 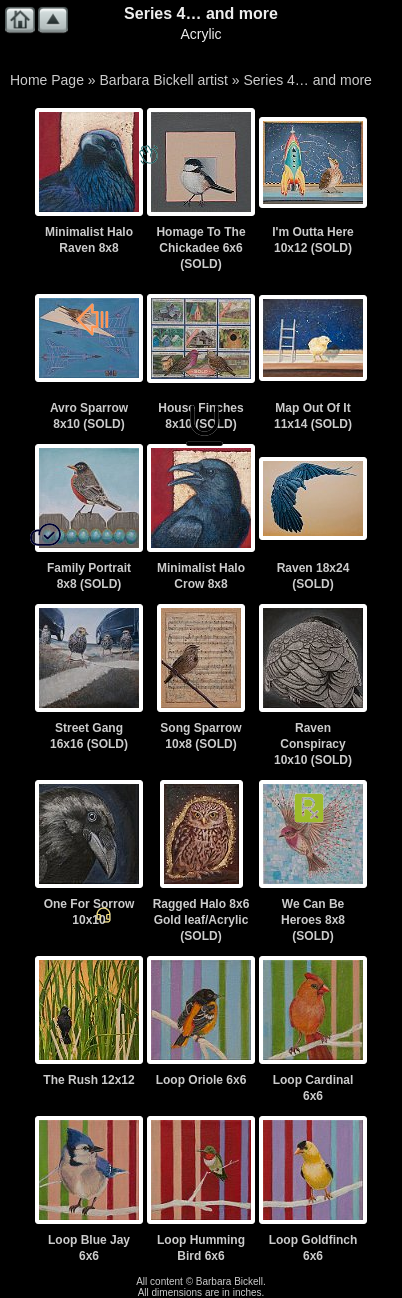 I want to click on apply underline formatting to selected text, so click(x=204, y=425).